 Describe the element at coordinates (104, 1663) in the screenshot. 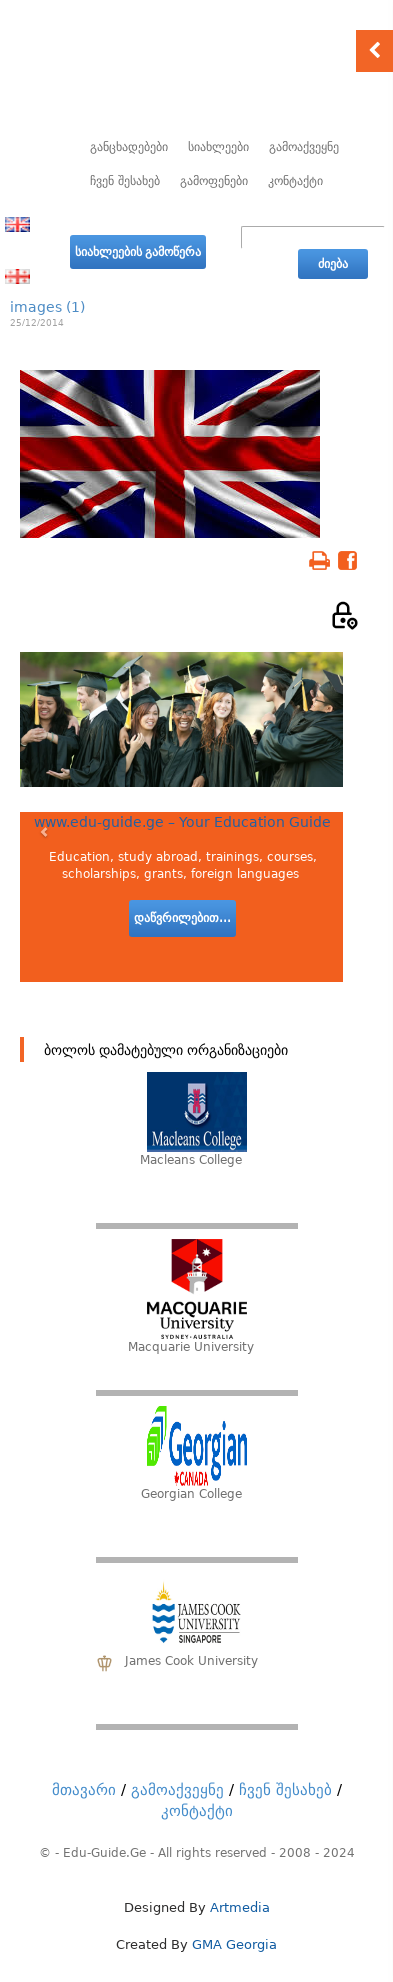

I see `access air traffic control features` at that location.